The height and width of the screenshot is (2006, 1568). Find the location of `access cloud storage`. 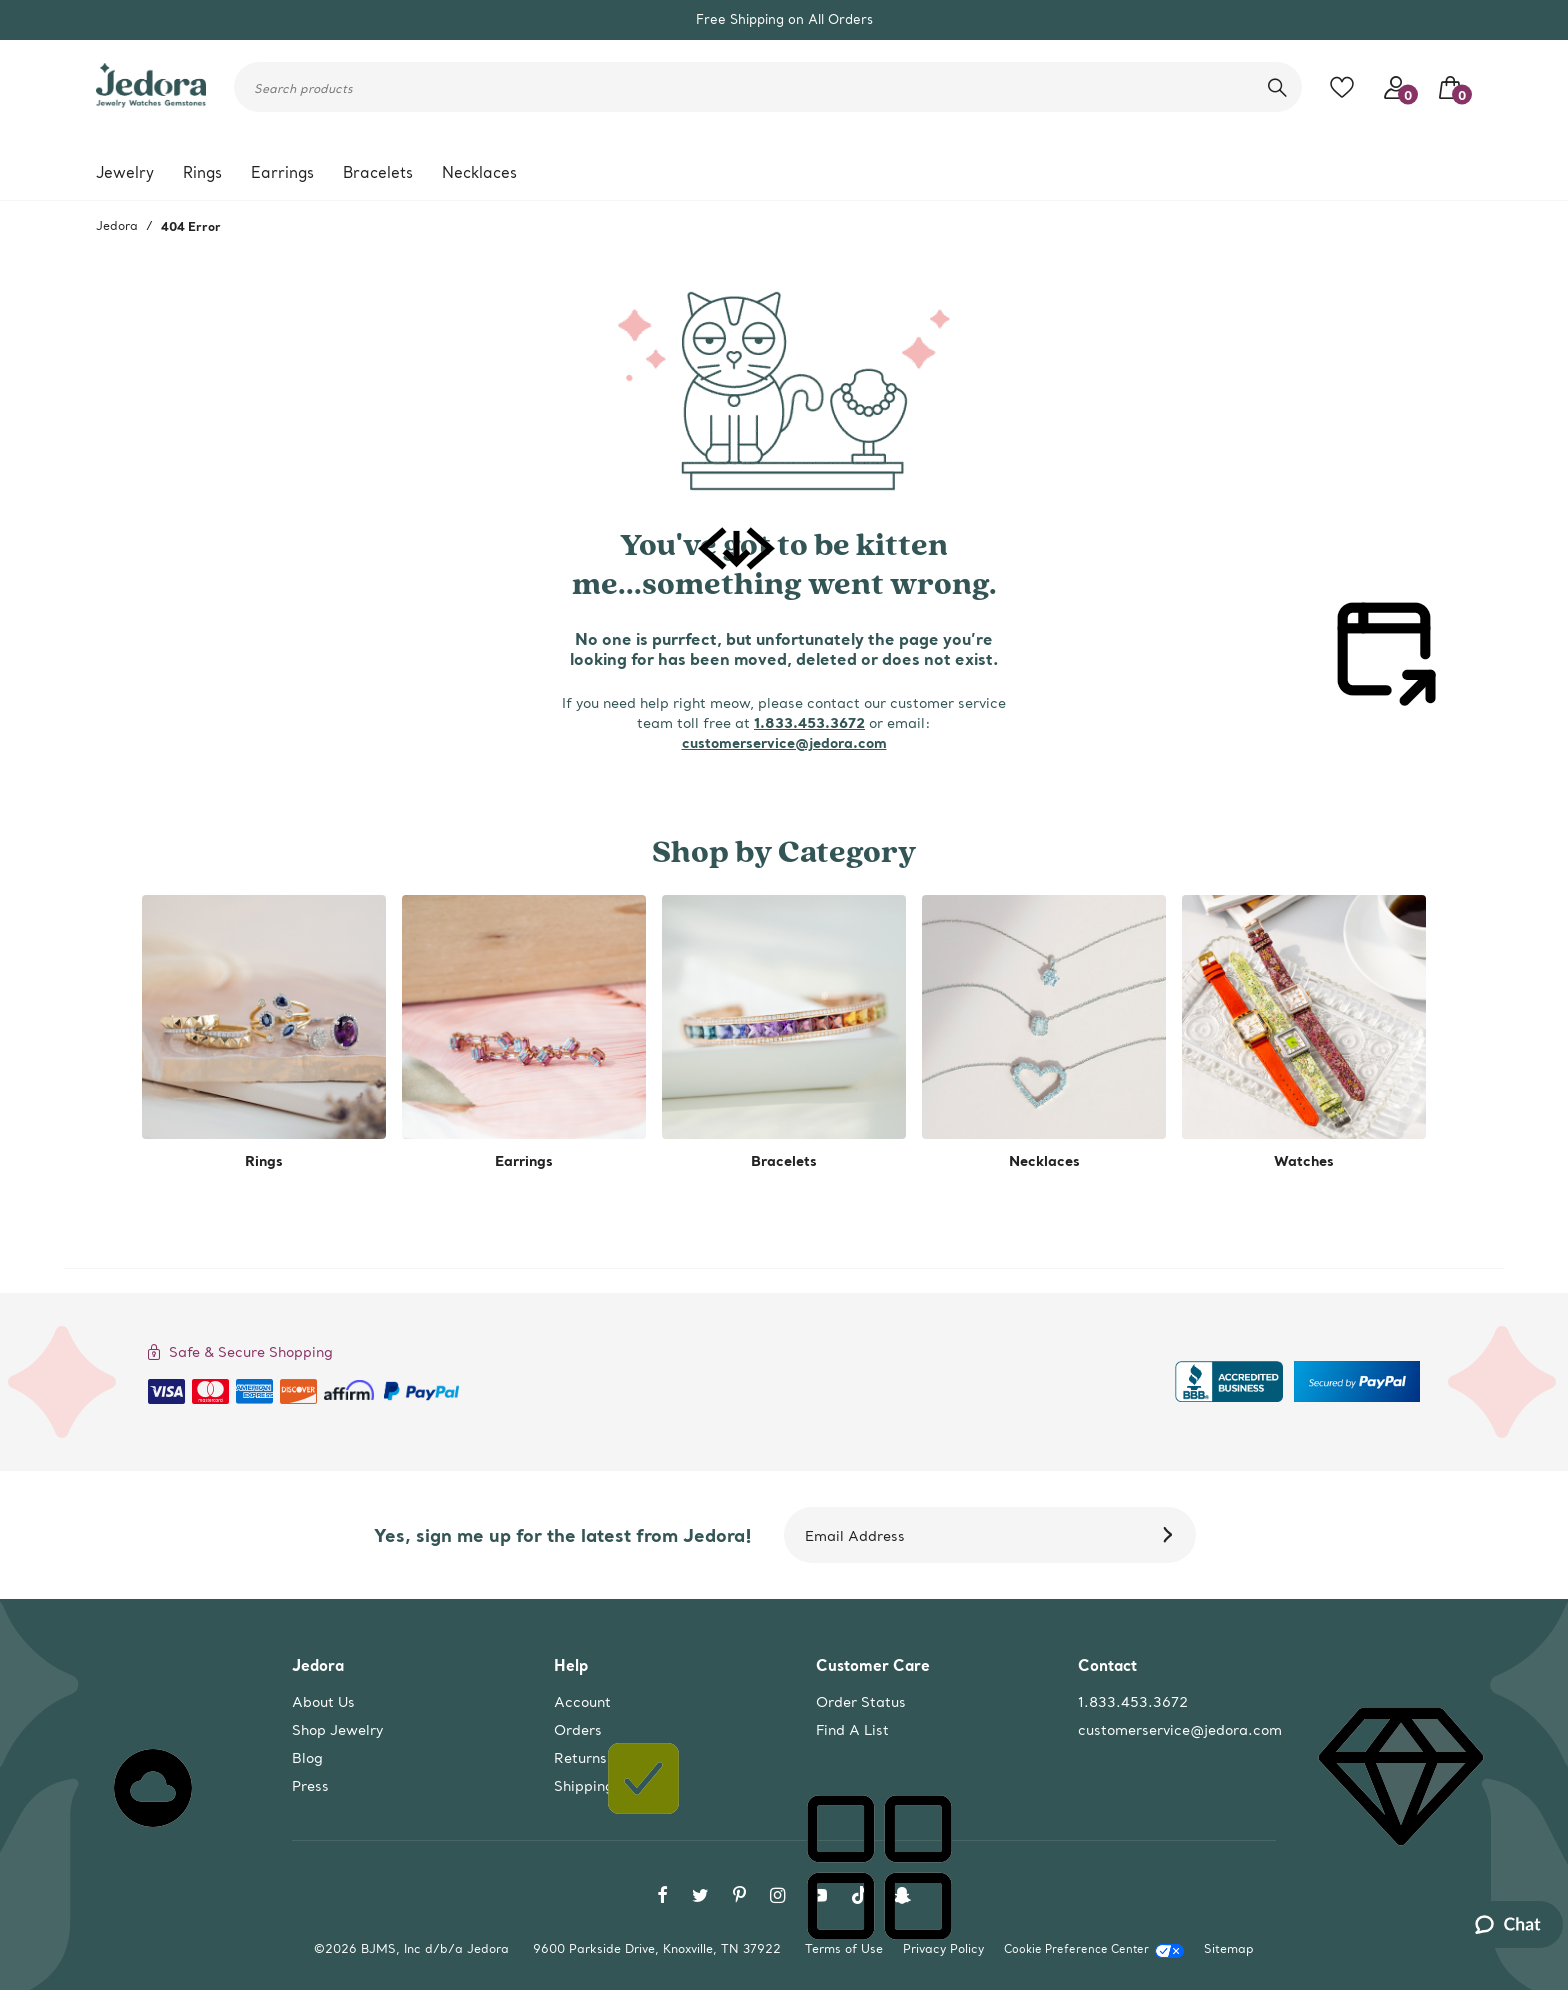

access cloud storage is located at coordinates (153, 1788).